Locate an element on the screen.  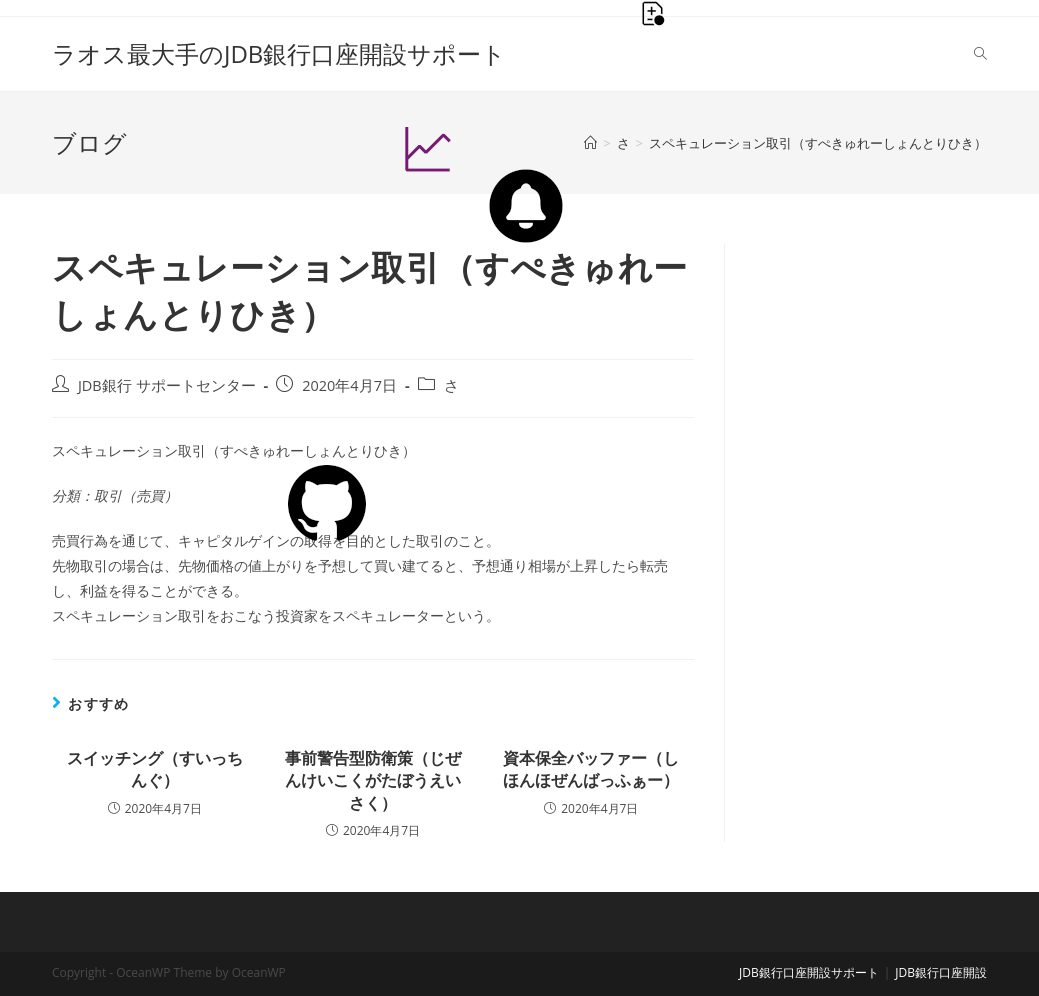
view notifications is located at coordinates (526, 206).